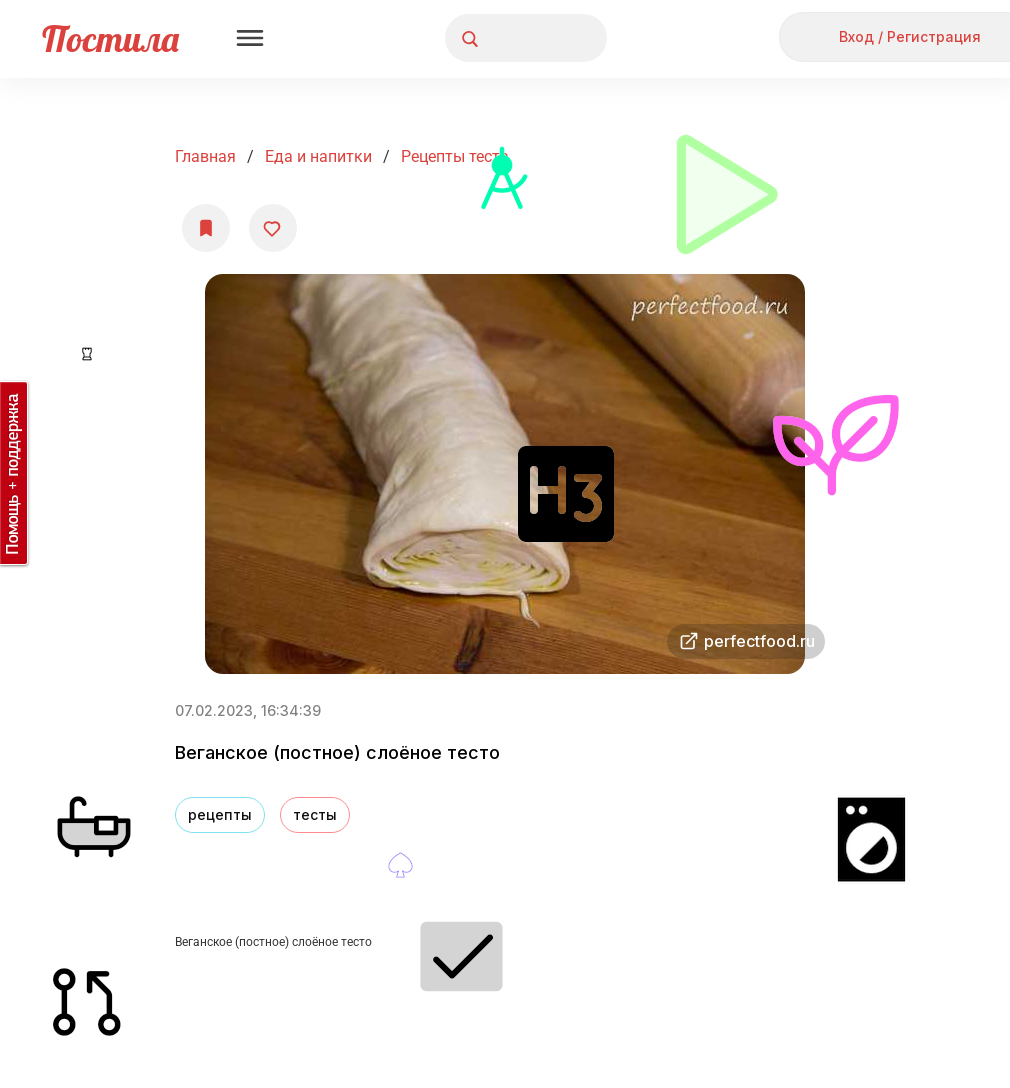 The width and height of the screenshot is (1010, 1088). Describe the element at coordinates (502, 179) in the screenshot. I see `access drawing or measurement tools` at that location.